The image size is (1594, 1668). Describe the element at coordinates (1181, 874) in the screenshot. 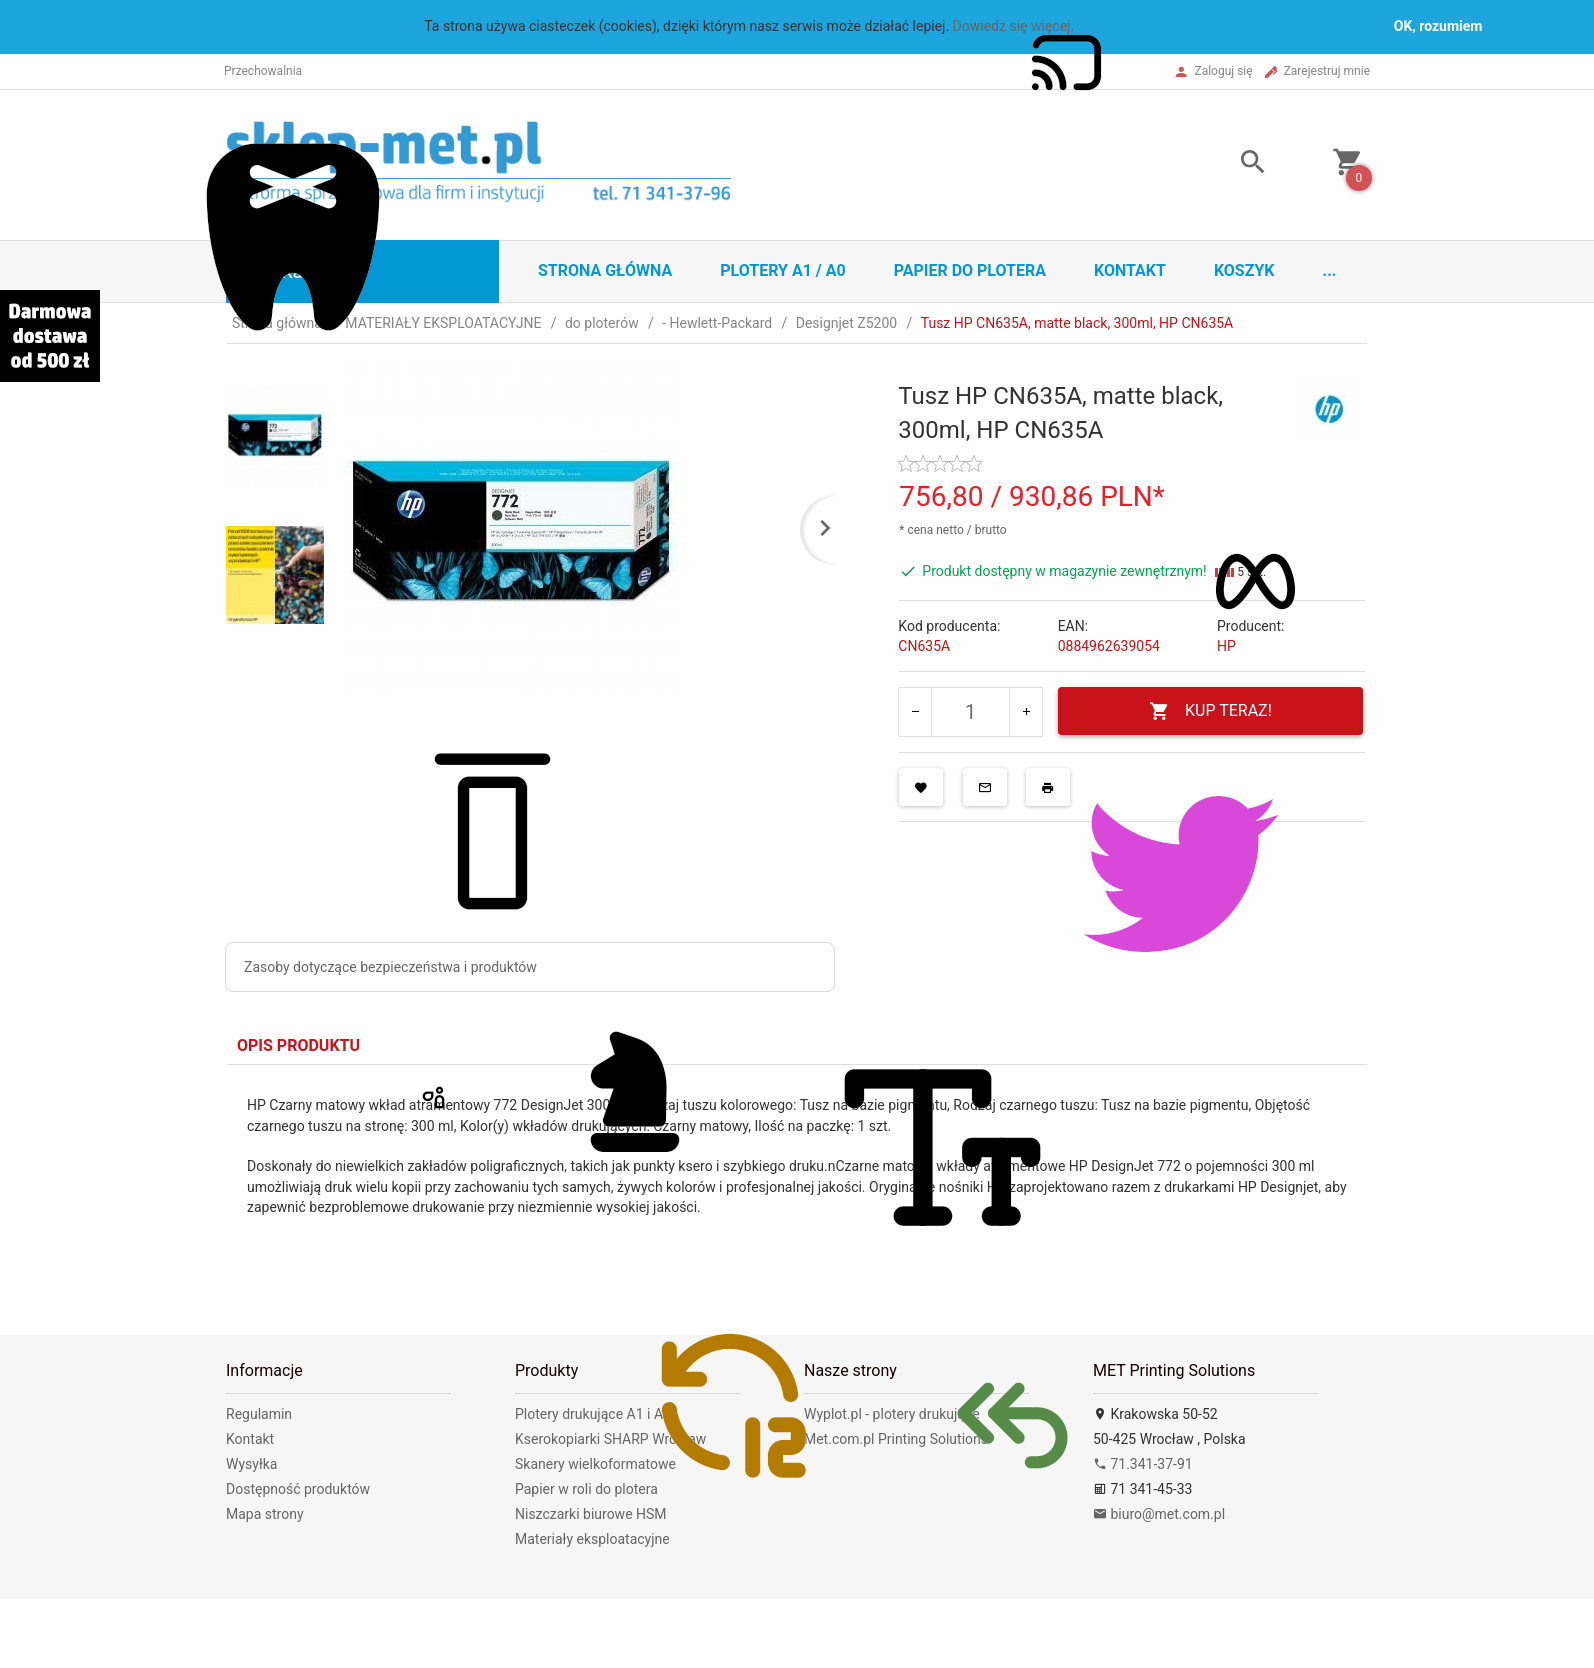

I see `share to twitter` at that location.